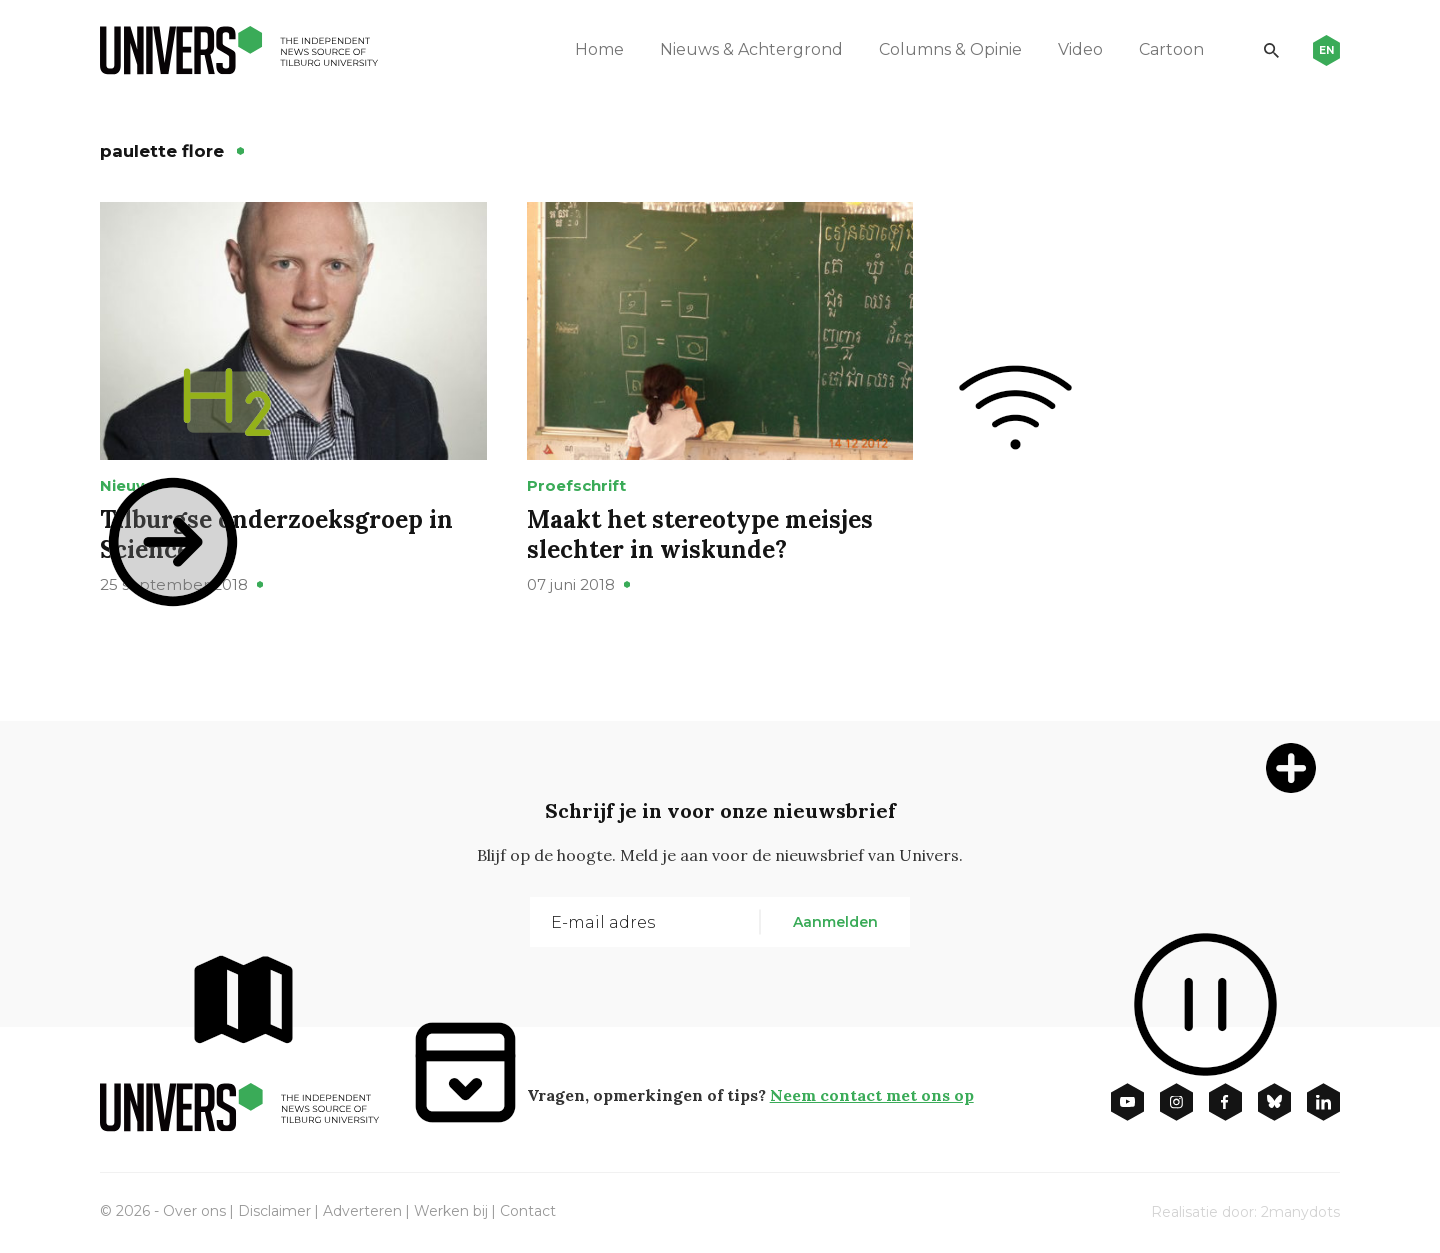 The height and width of the screenshot is (1253, 1440). I want to click on open map view, so click(243, 999).